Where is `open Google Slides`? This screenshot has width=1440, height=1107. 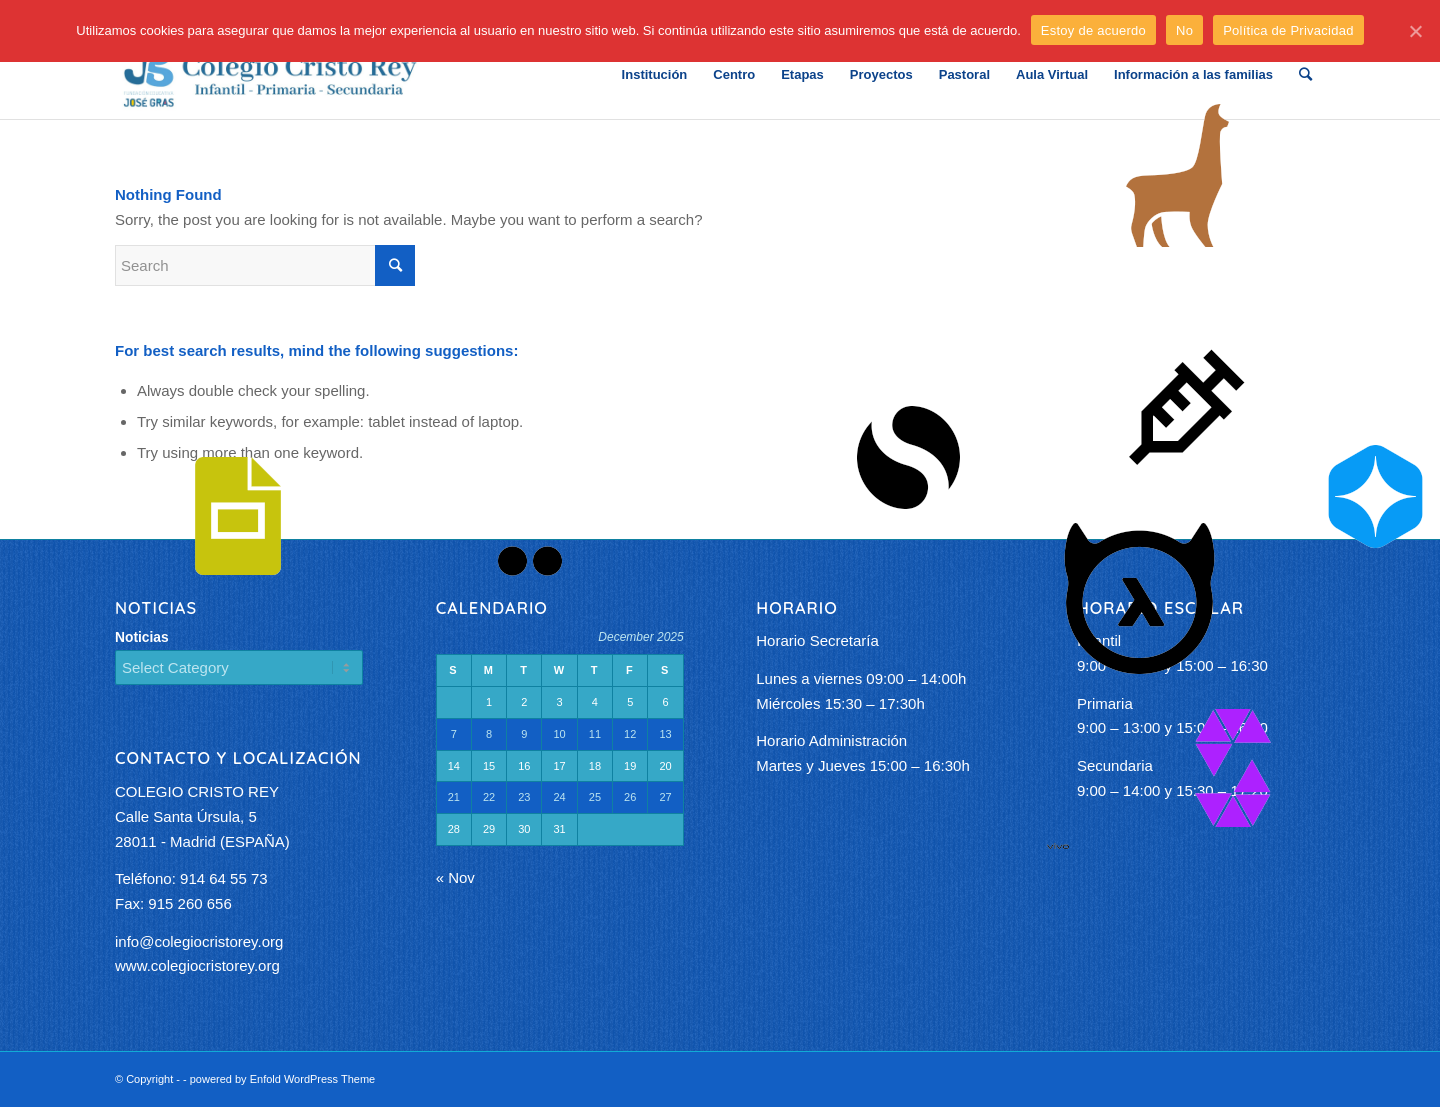 open Google Slides is located at coordinates (238, 516).